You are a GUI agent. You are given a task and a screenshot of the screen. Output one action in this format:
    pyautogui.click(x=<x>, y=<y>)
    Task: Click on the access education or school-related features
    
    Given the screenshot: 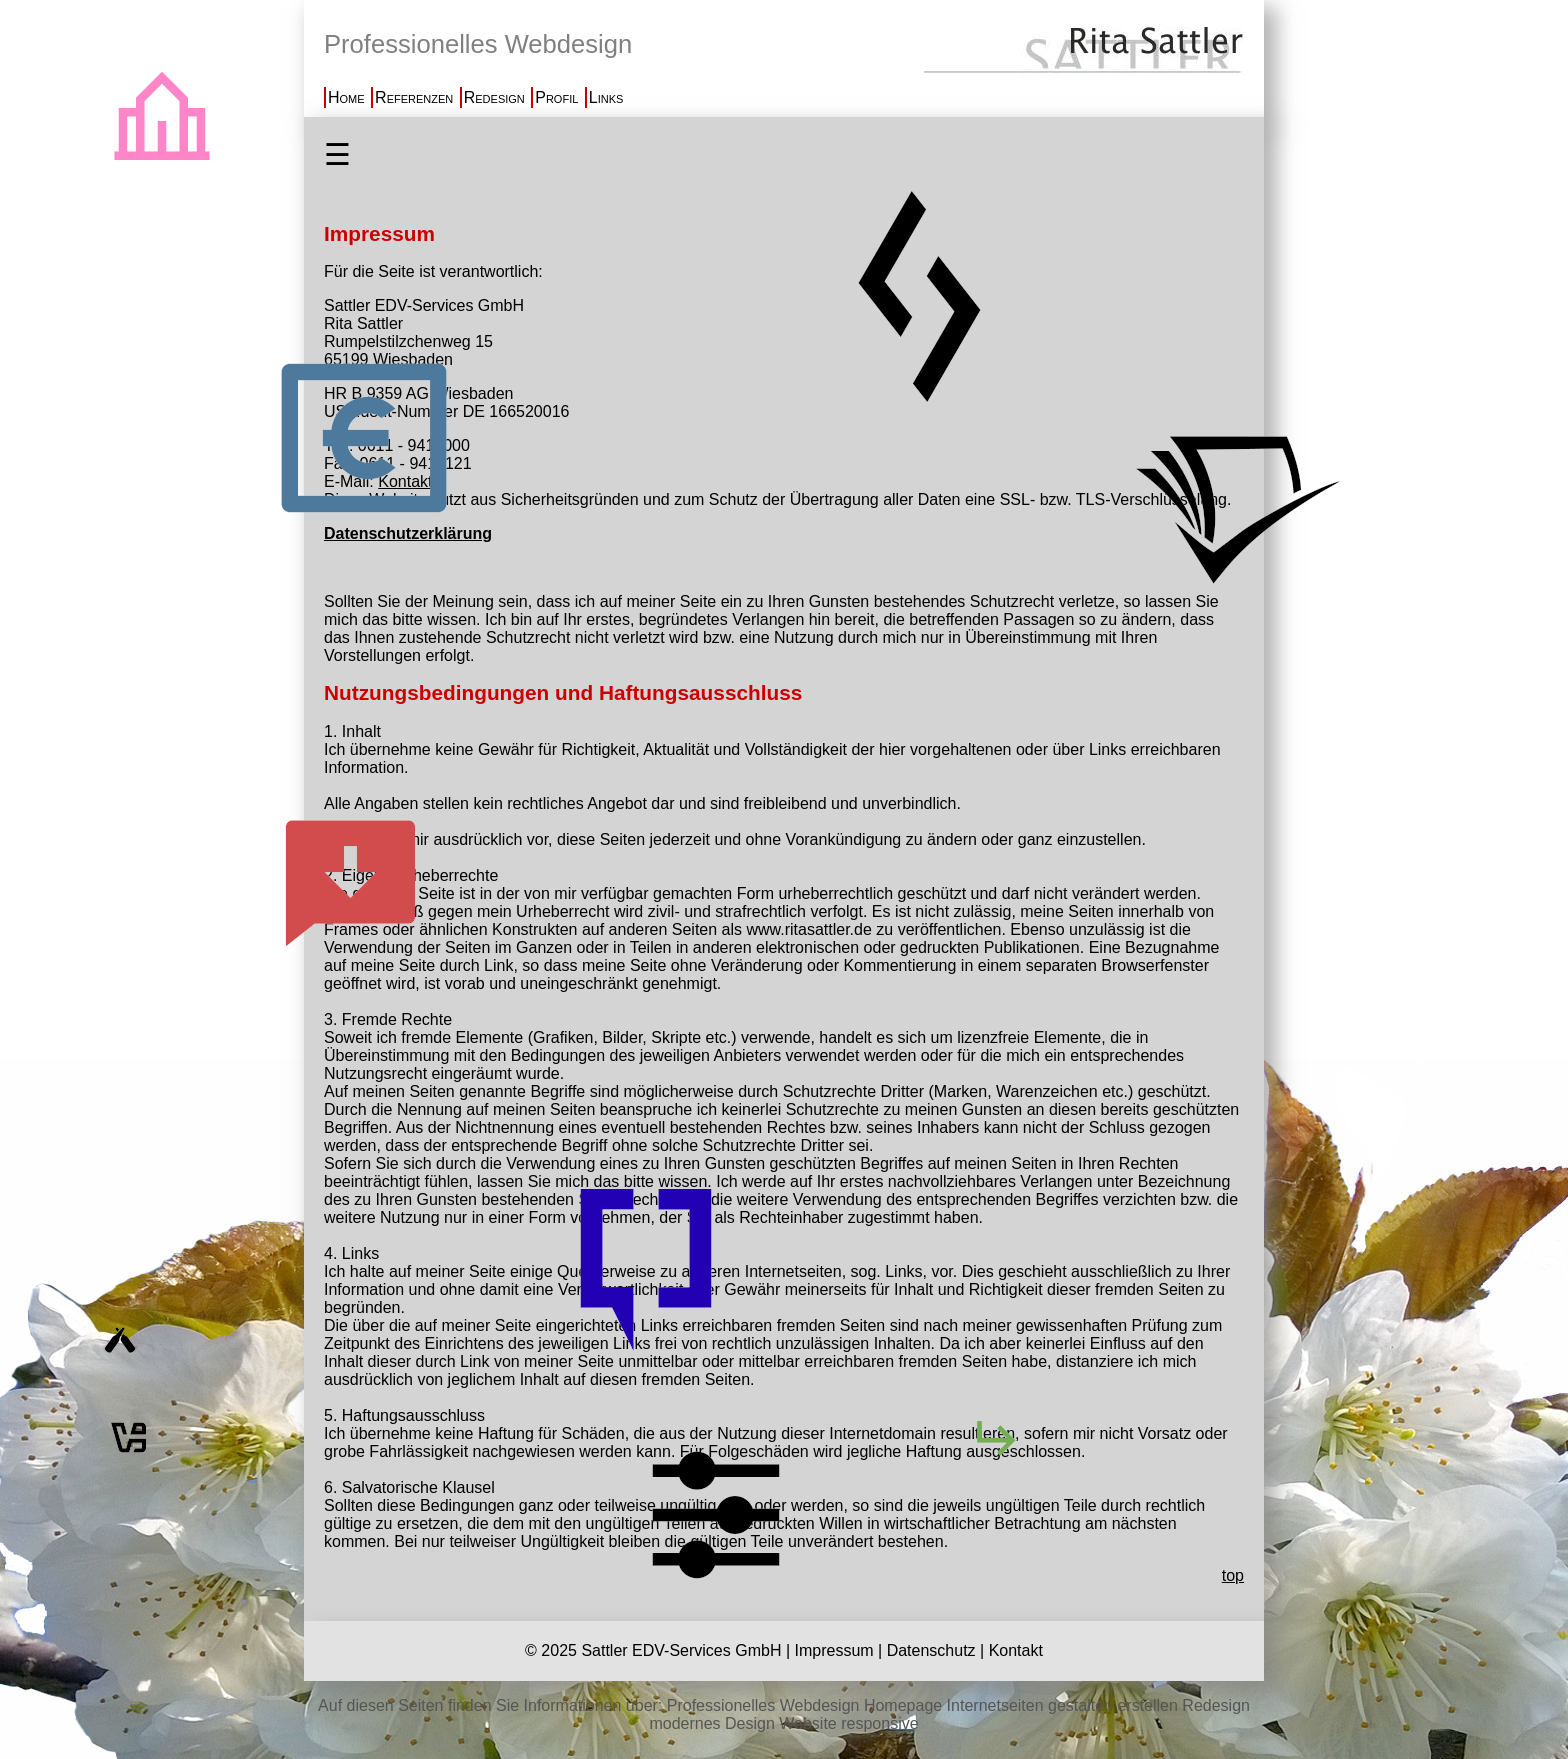 What is the action you would take?
    pyautogui.click(x=162, y=121)
    